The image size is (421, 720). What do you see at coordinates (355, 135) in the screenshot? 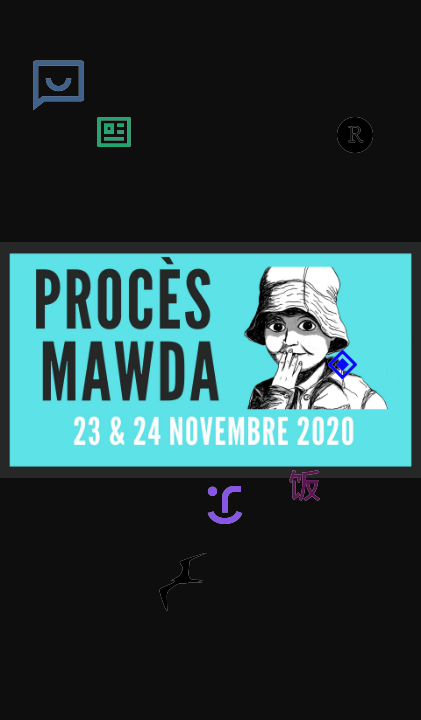
I see `open RStudio IDE application` at bounding box center [355, 135].